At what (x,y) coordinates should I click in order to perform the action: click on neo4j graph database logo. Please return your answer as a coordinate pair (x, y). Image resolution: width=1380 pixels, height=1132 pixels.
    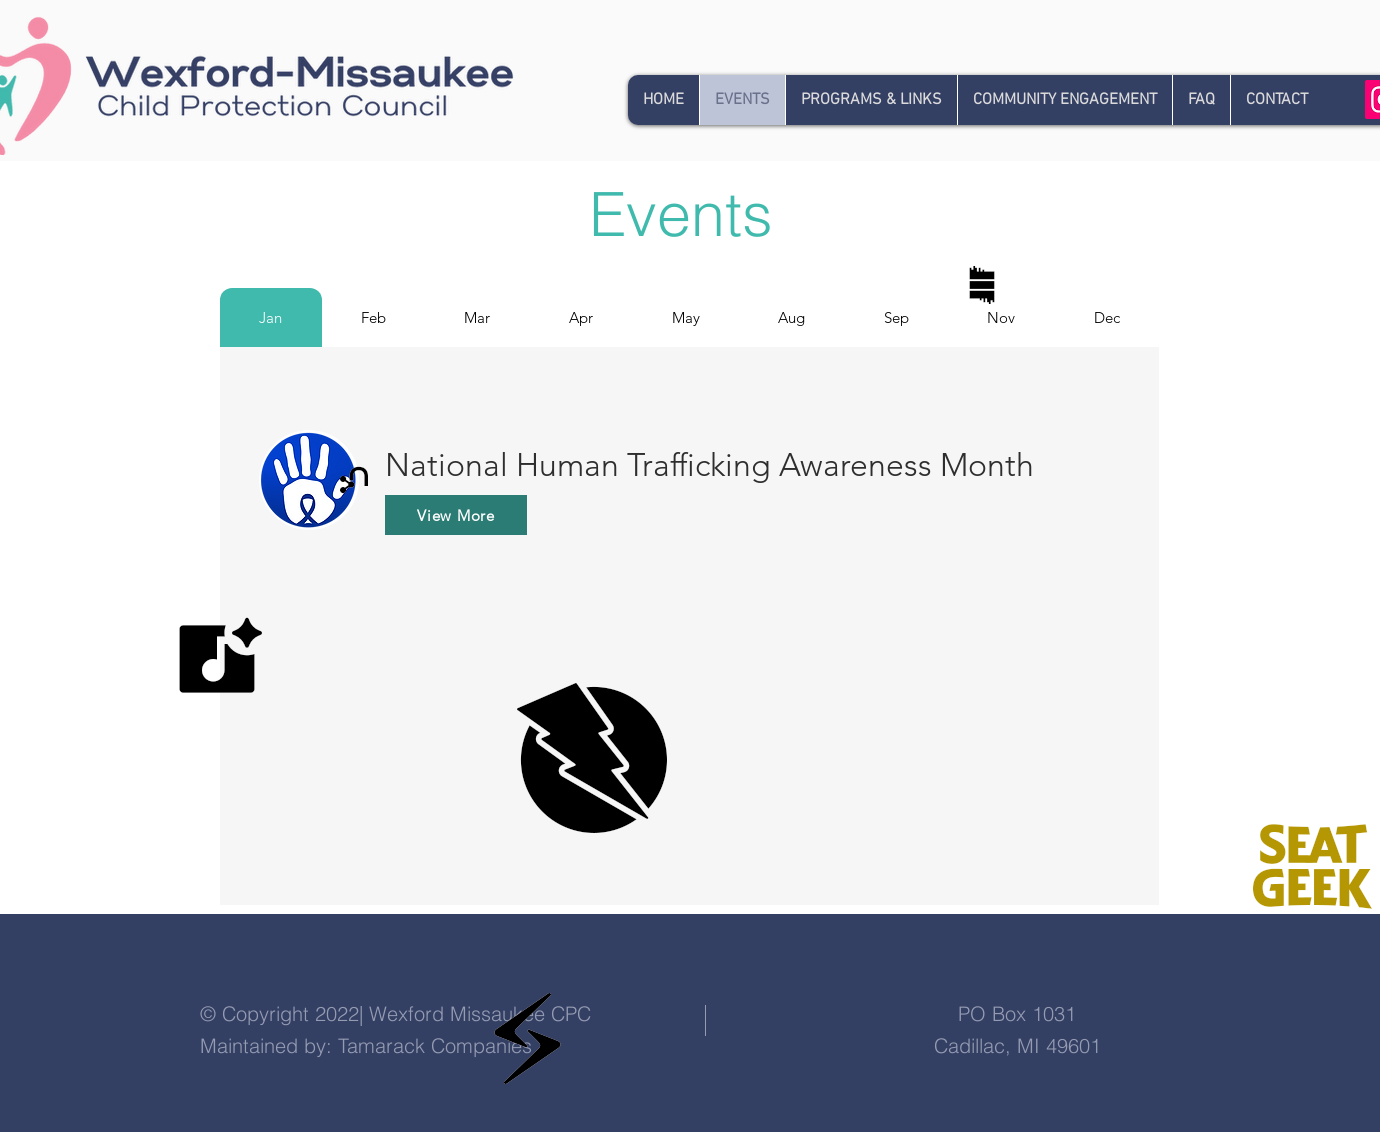
    Looking at the image, I should click on (354, 480).